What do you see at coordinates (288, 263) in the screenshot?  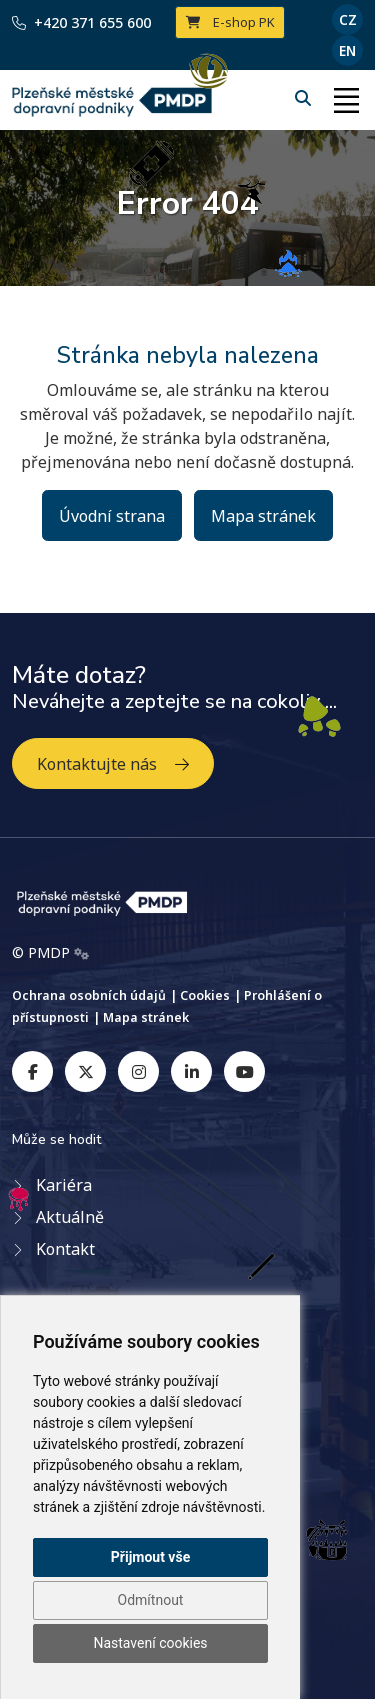 I see `indicates spicy or hot food option` at bounding box center [288, 263].